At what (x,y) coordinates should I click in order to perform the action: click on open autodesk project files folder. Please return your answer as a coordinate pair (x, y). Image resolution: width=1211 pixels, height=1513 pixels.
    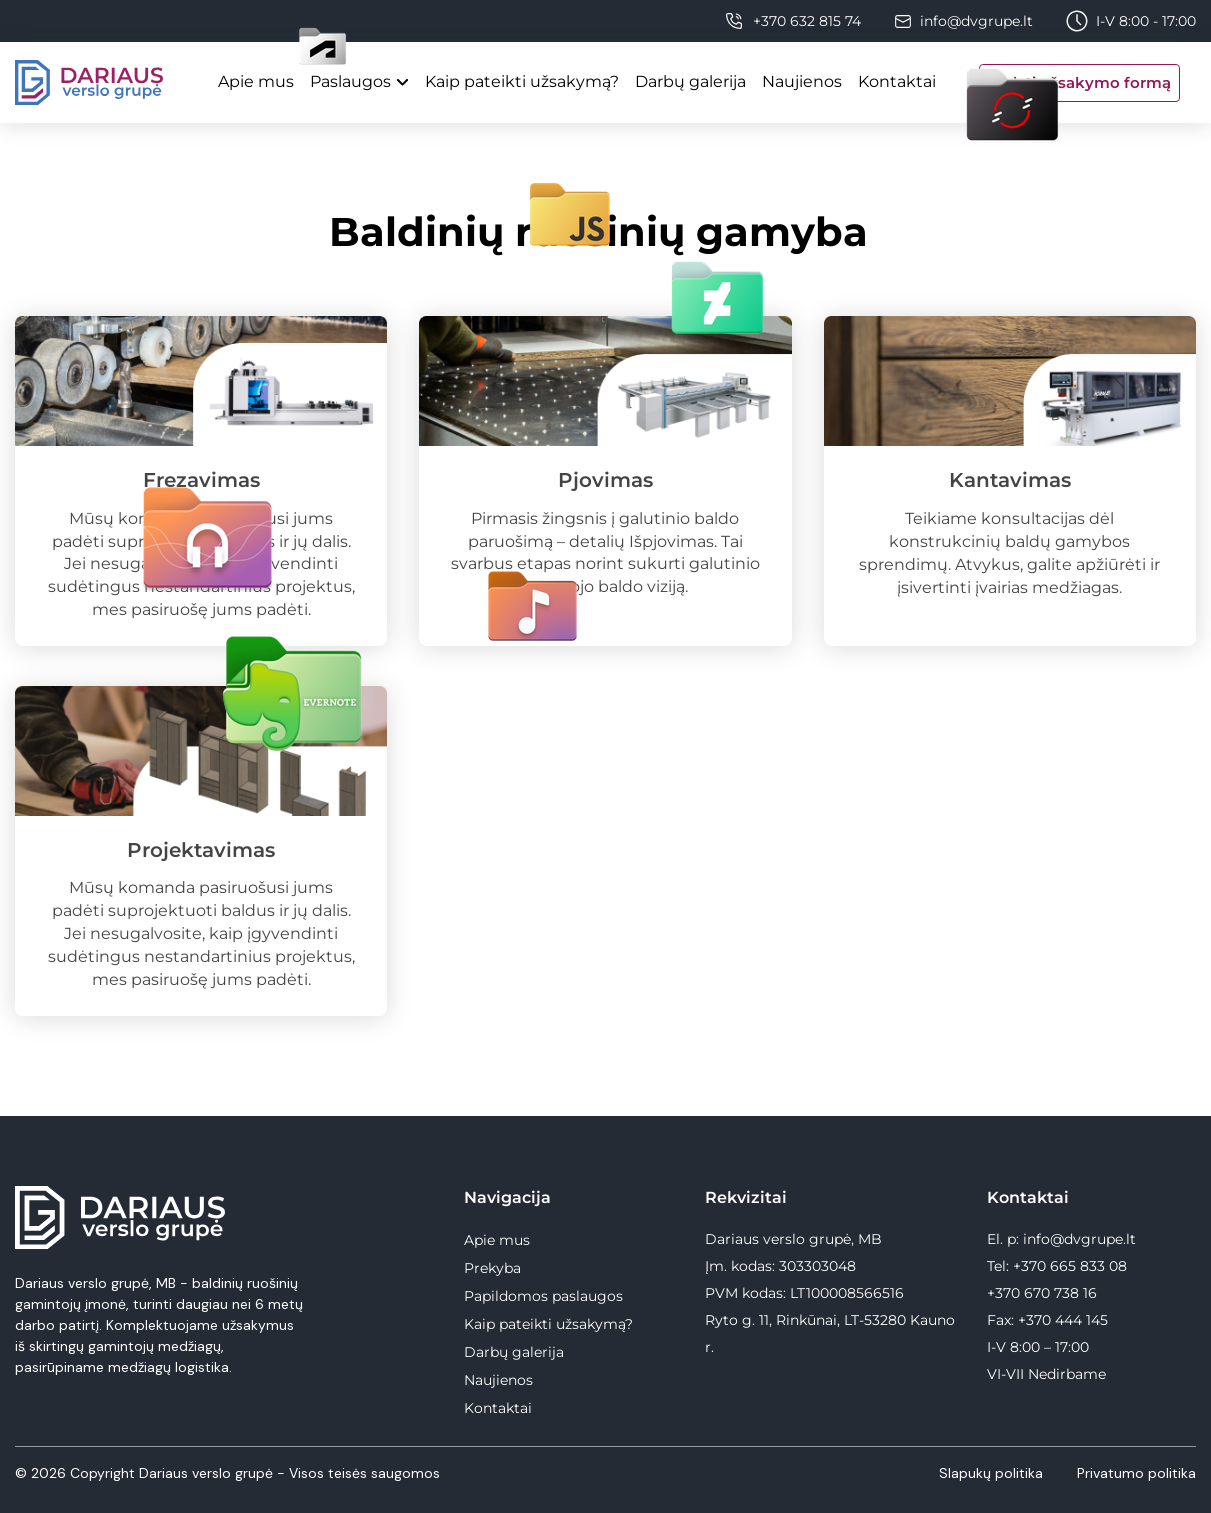
    Looking at the image, I should click on (322, 47).